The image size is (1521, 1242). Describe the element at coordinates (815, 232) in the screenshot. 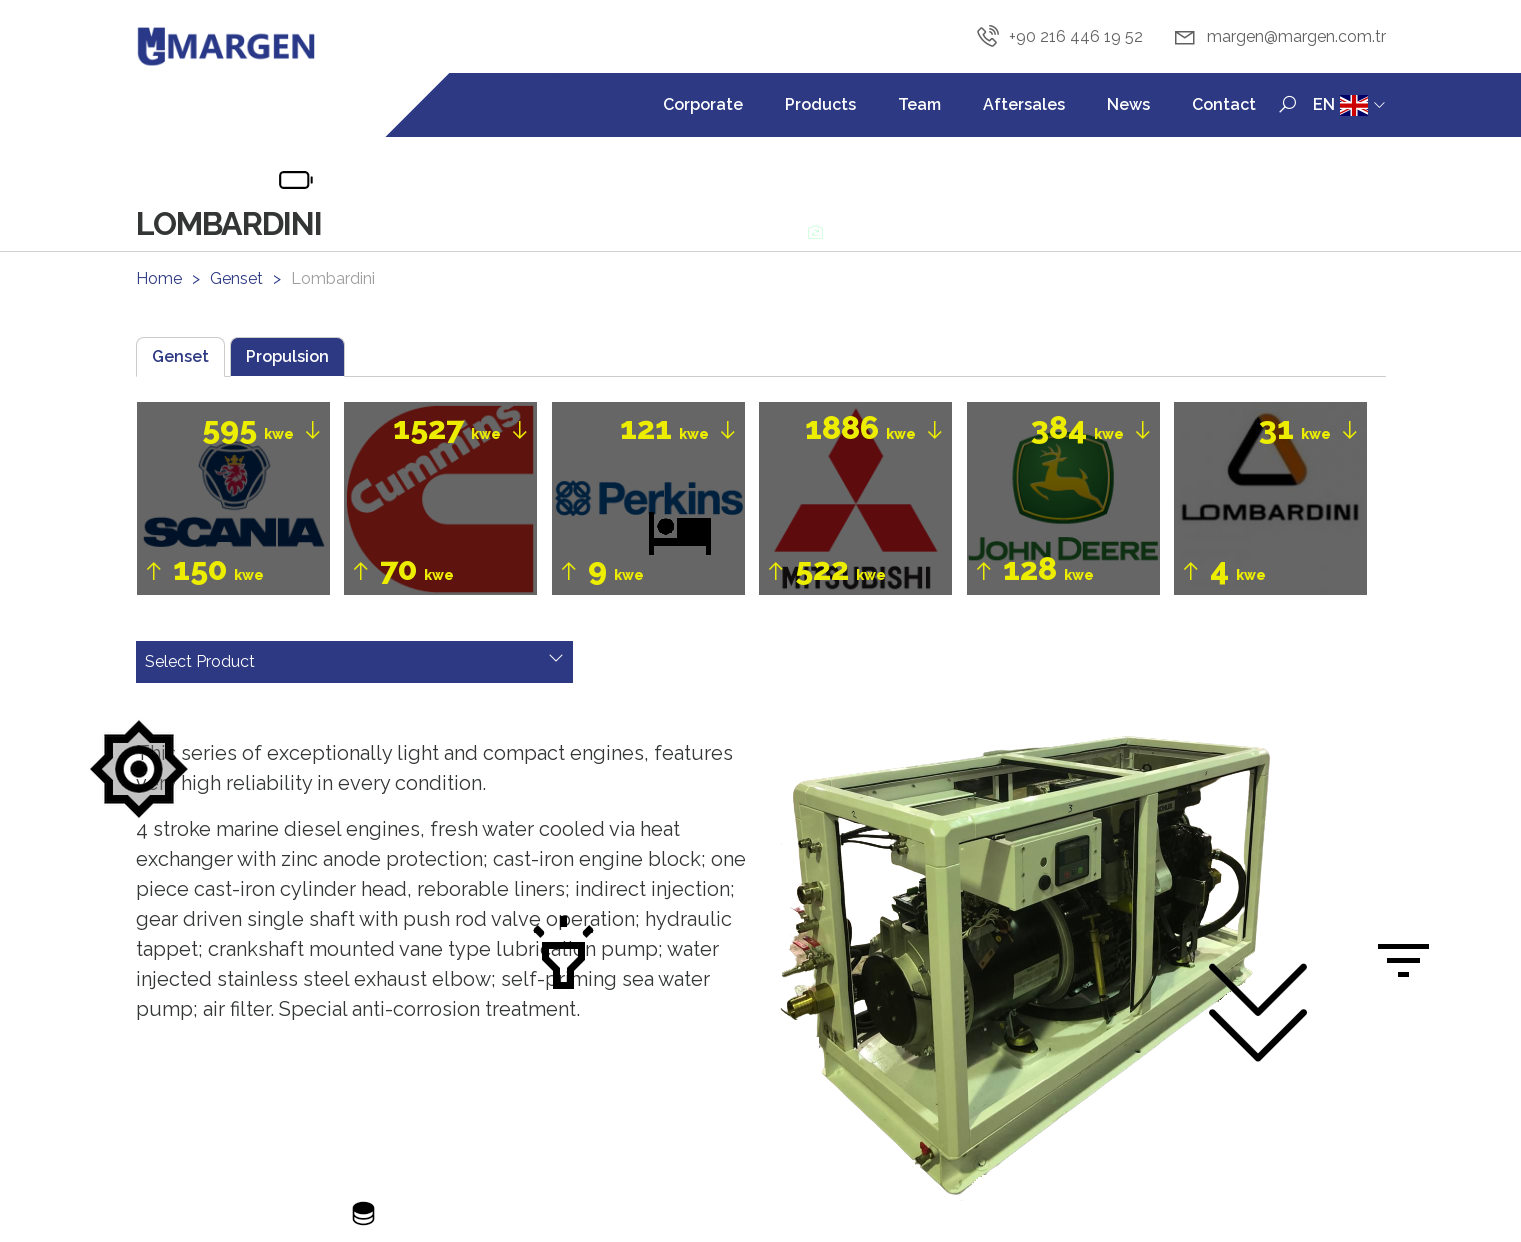

I see `switch between front and rear camera` at that location.